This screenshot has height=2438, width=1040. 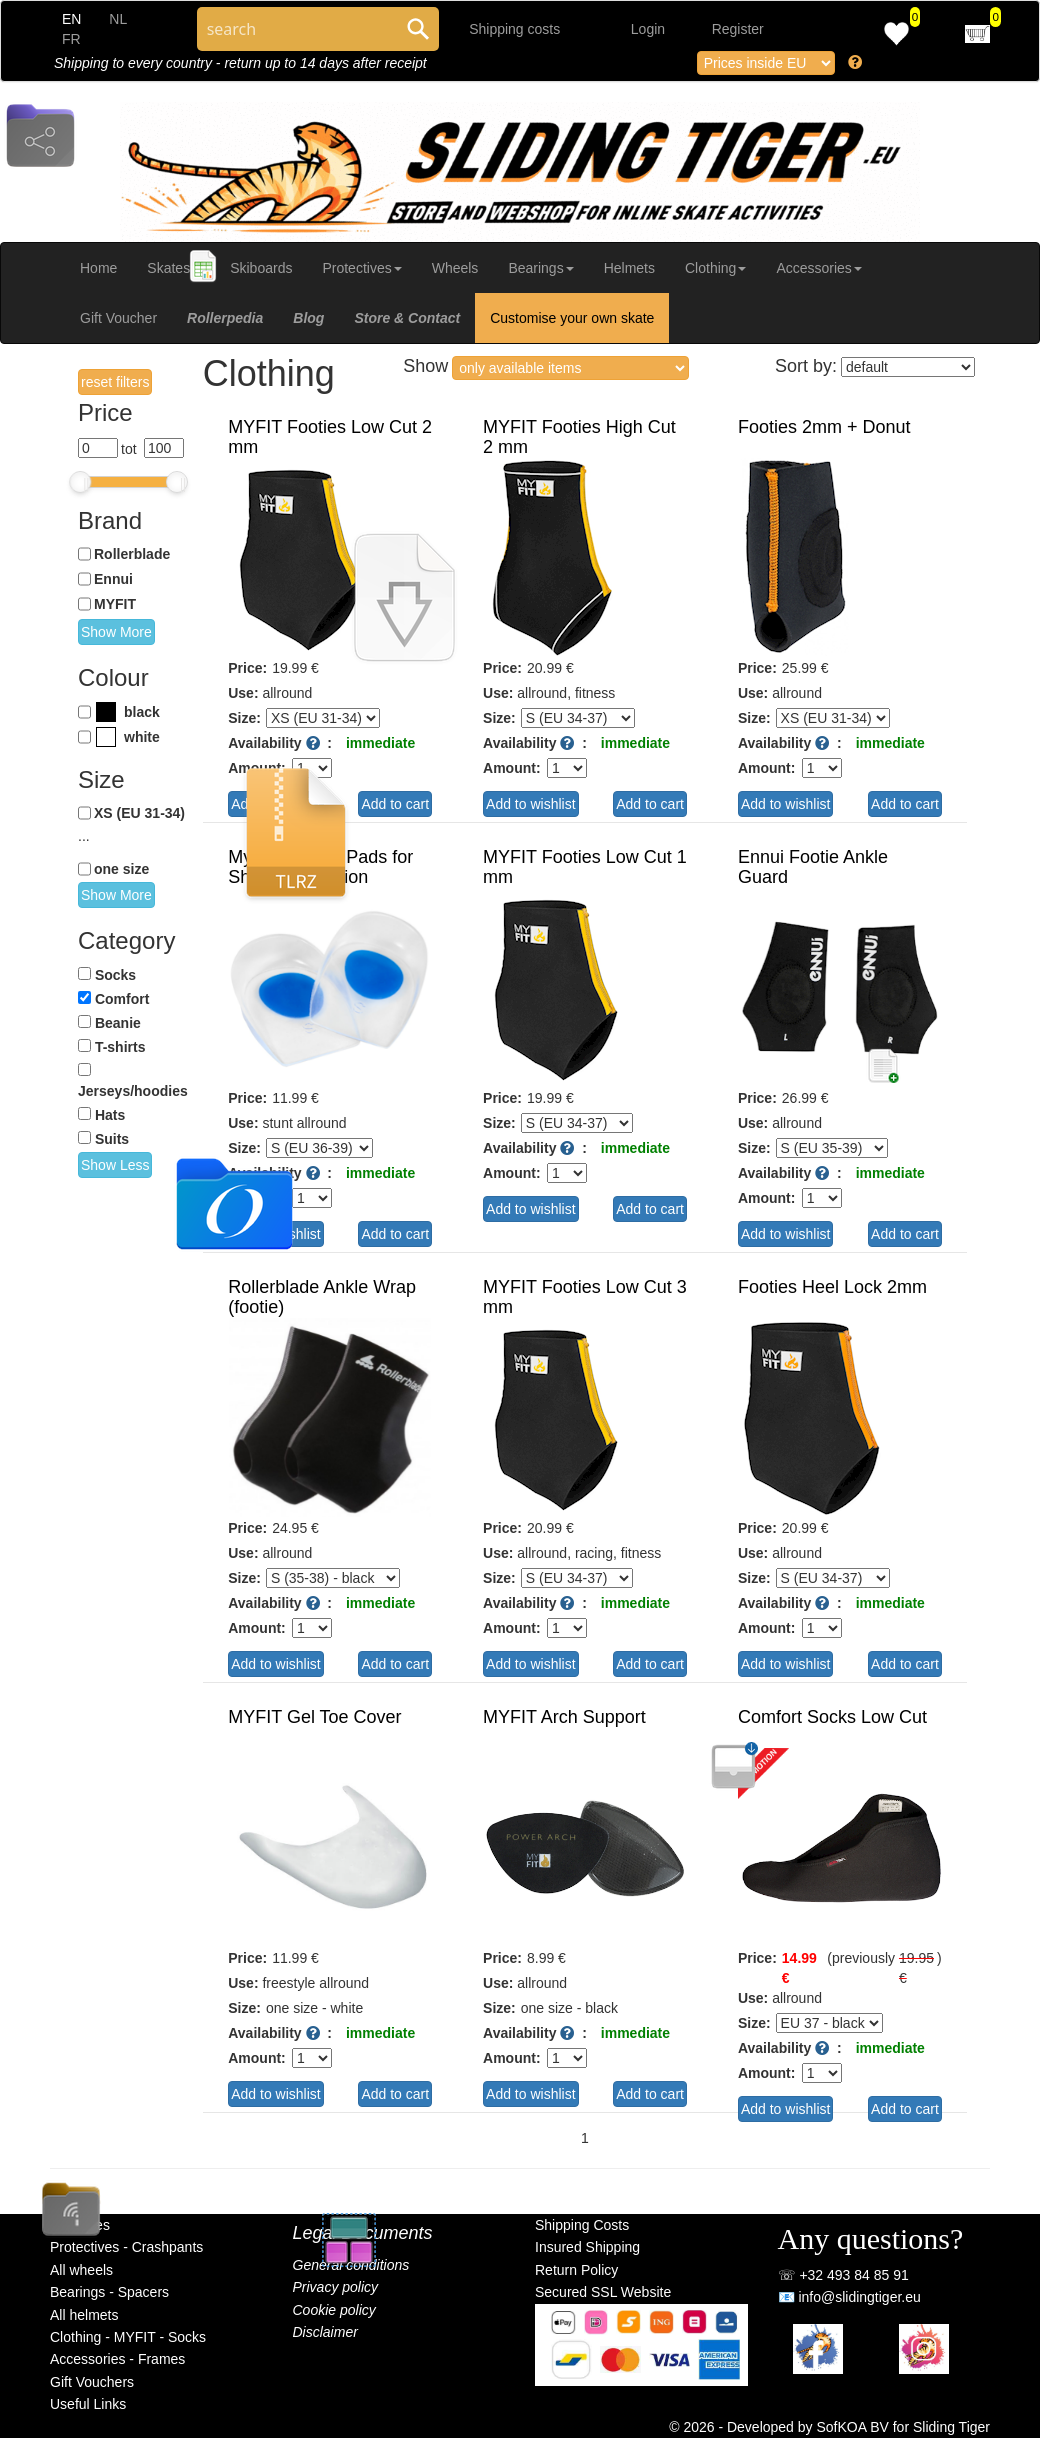 I want to click on access your email inbox, so click(x=733, y=1766).